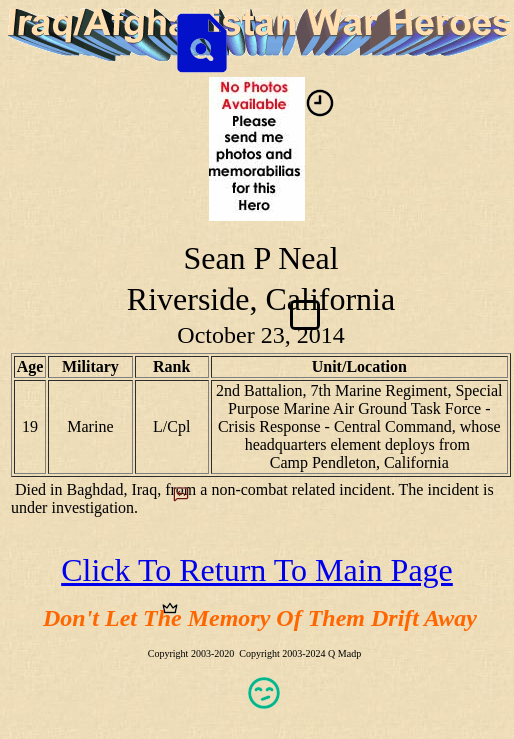 The height and width of the screenshot is (739, 514). What do you see at coordinates (305, 315) in the screenshot?
I see `unchecked checkbox or selection state` at bounding box center [305, 315].